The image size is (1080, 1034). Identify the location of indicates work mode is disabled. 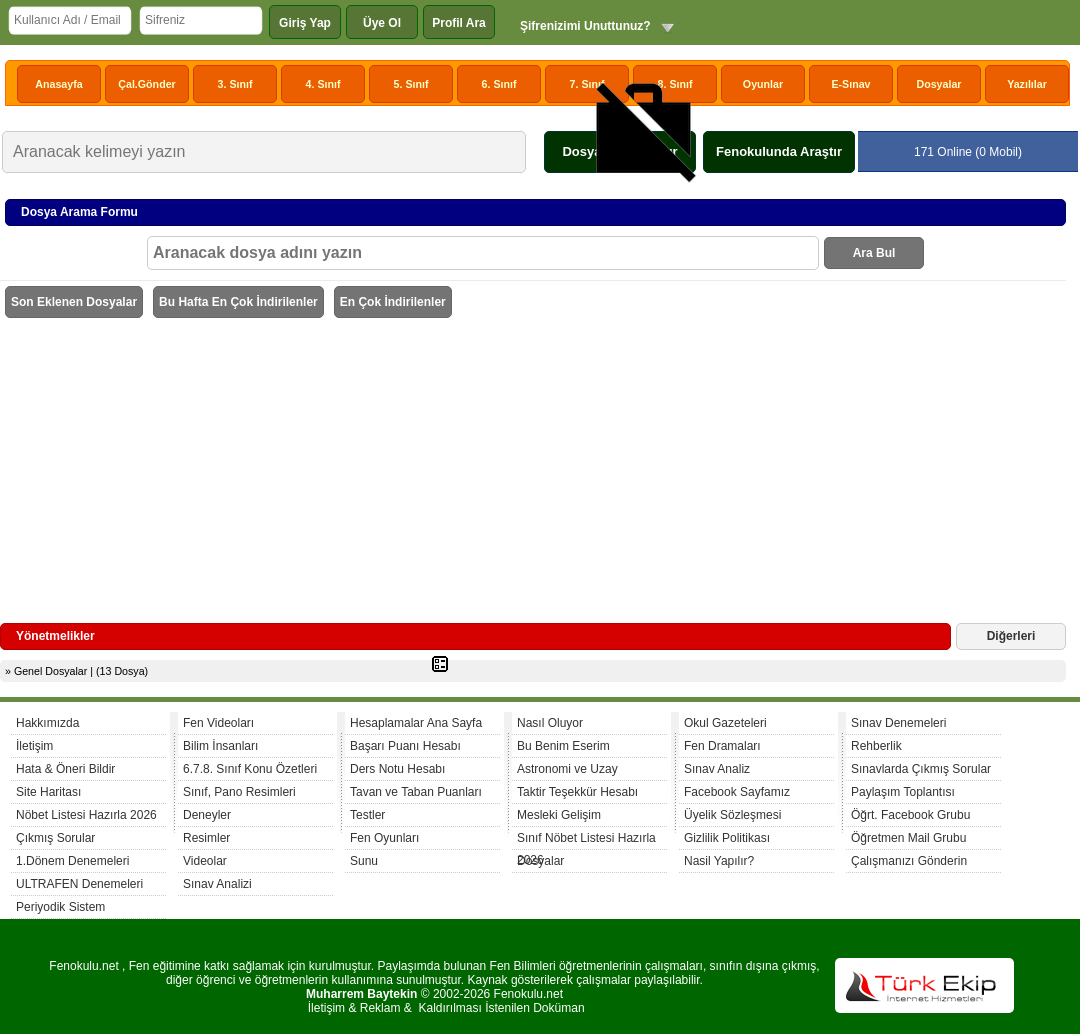
(643, 130).